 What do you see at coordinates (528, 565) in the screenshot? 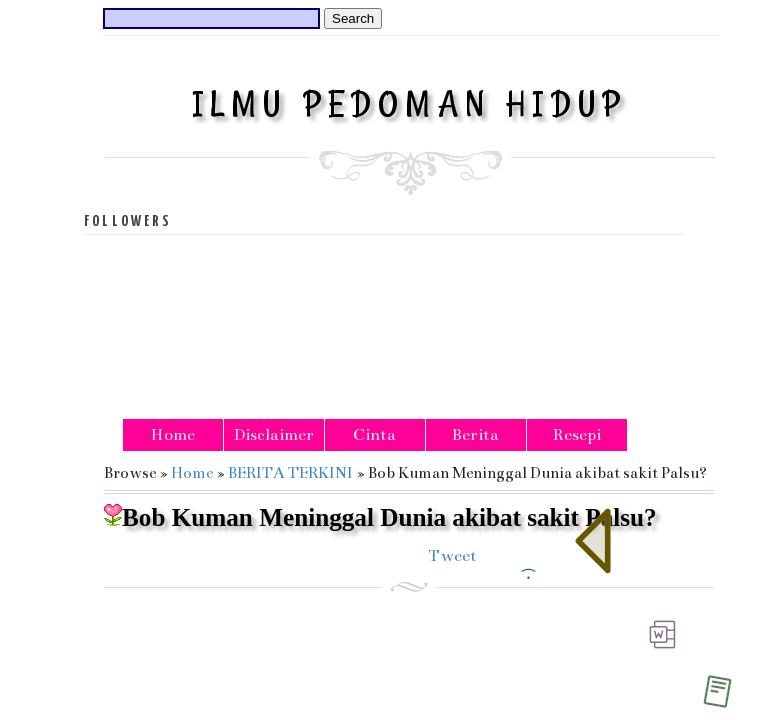
I see `indicates weak wifi signal strength` at bounding box center [528, 565].